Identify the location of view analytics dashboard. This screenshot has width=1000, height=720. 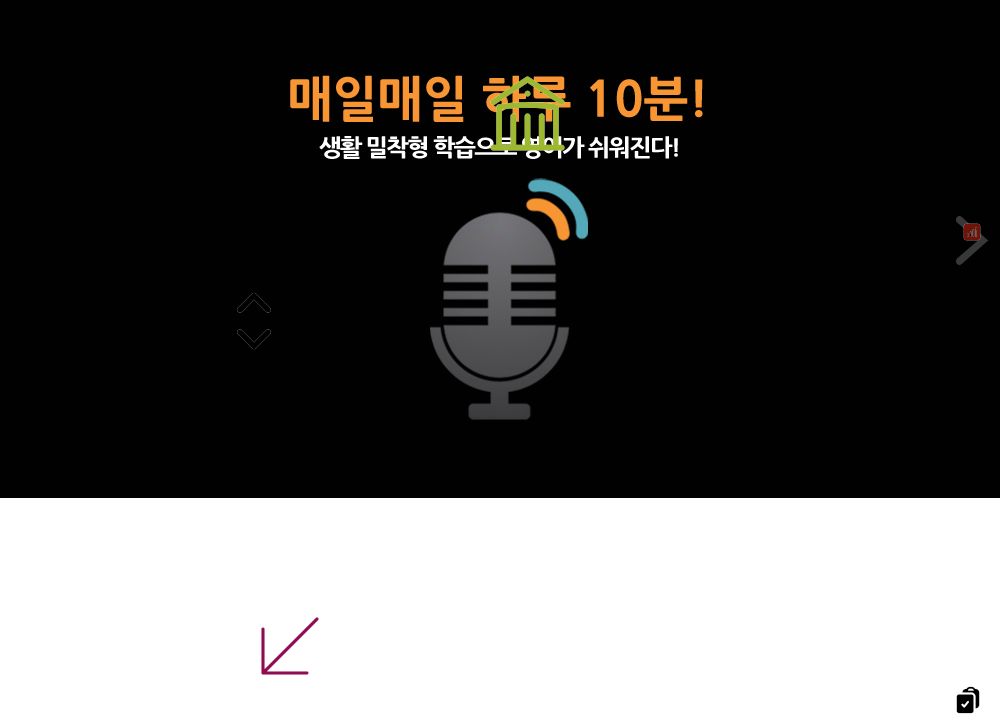
(972, 232).